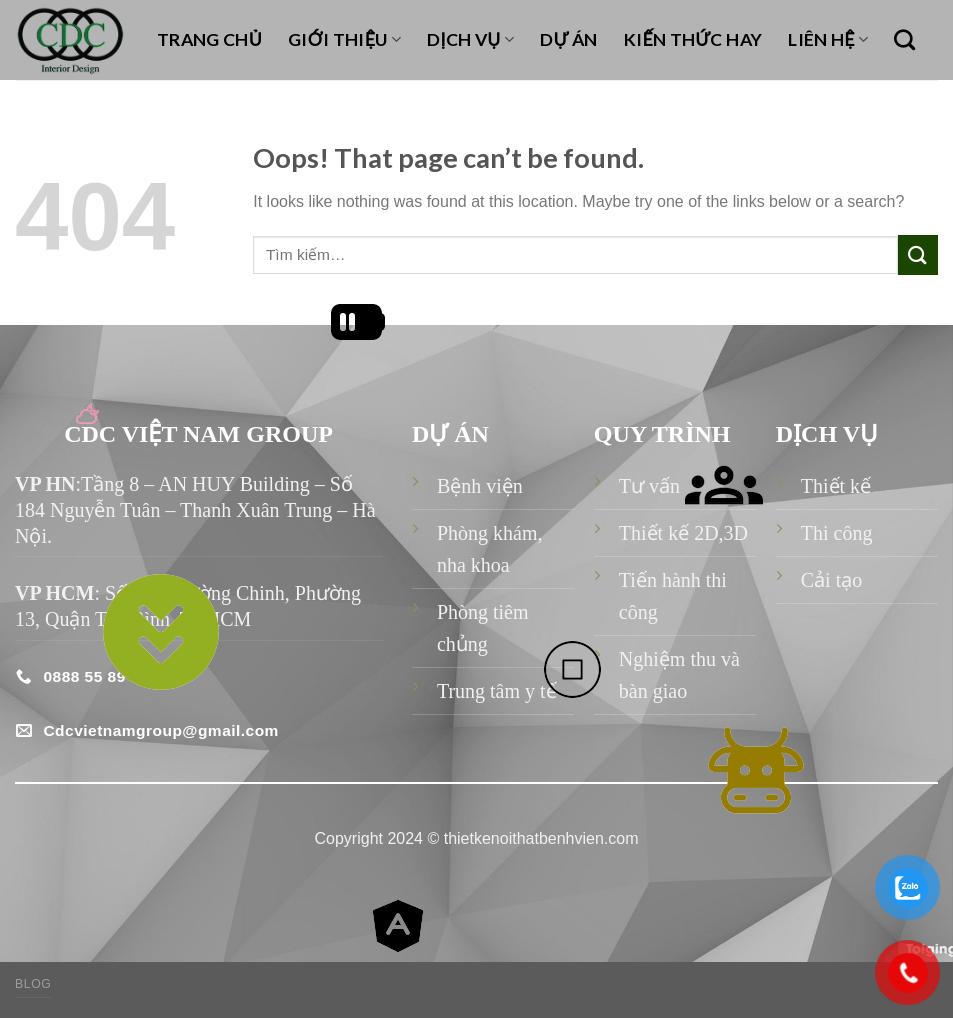 The image size is (953, 1018). What do you see at coordinates (572, 669) in the screenshot?
I see `stop media playback` at bounding box center [572, 669].